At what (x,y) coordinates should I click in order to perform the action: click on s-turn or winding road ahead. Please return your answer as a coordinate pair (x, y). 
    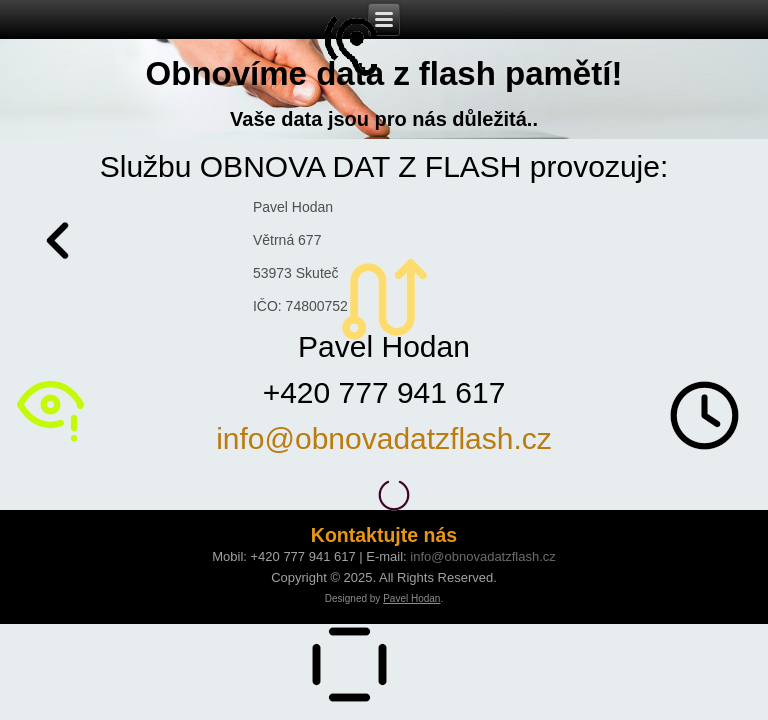
    Looking at the image, I should click on (382, 299).